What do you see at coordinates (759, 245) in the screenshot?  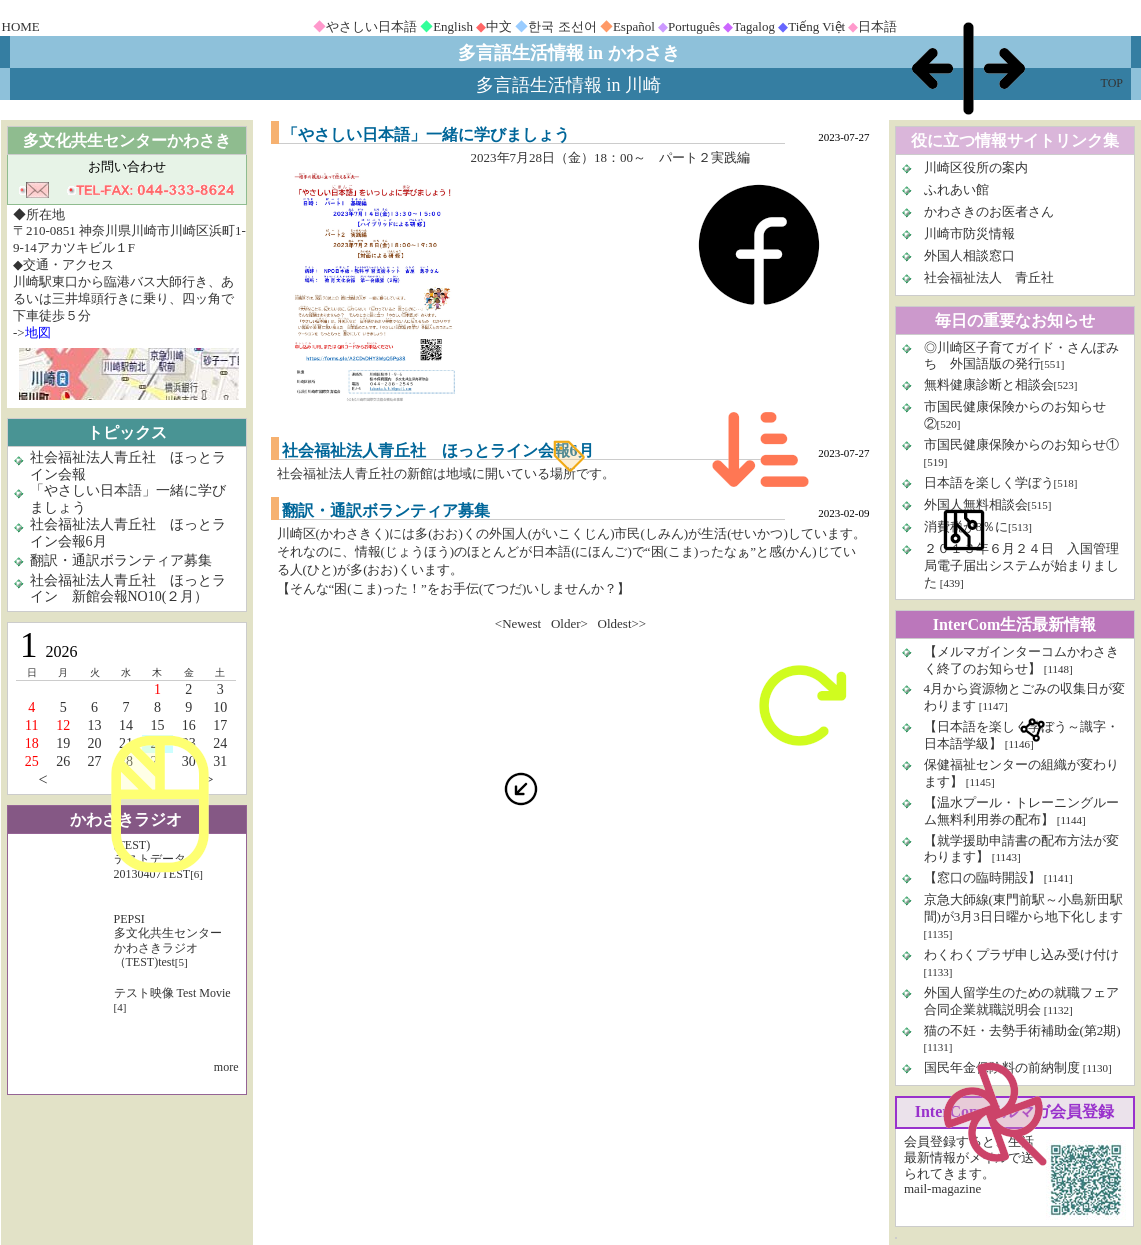 I see `open Facebook app` at bounding box center [759, 245].